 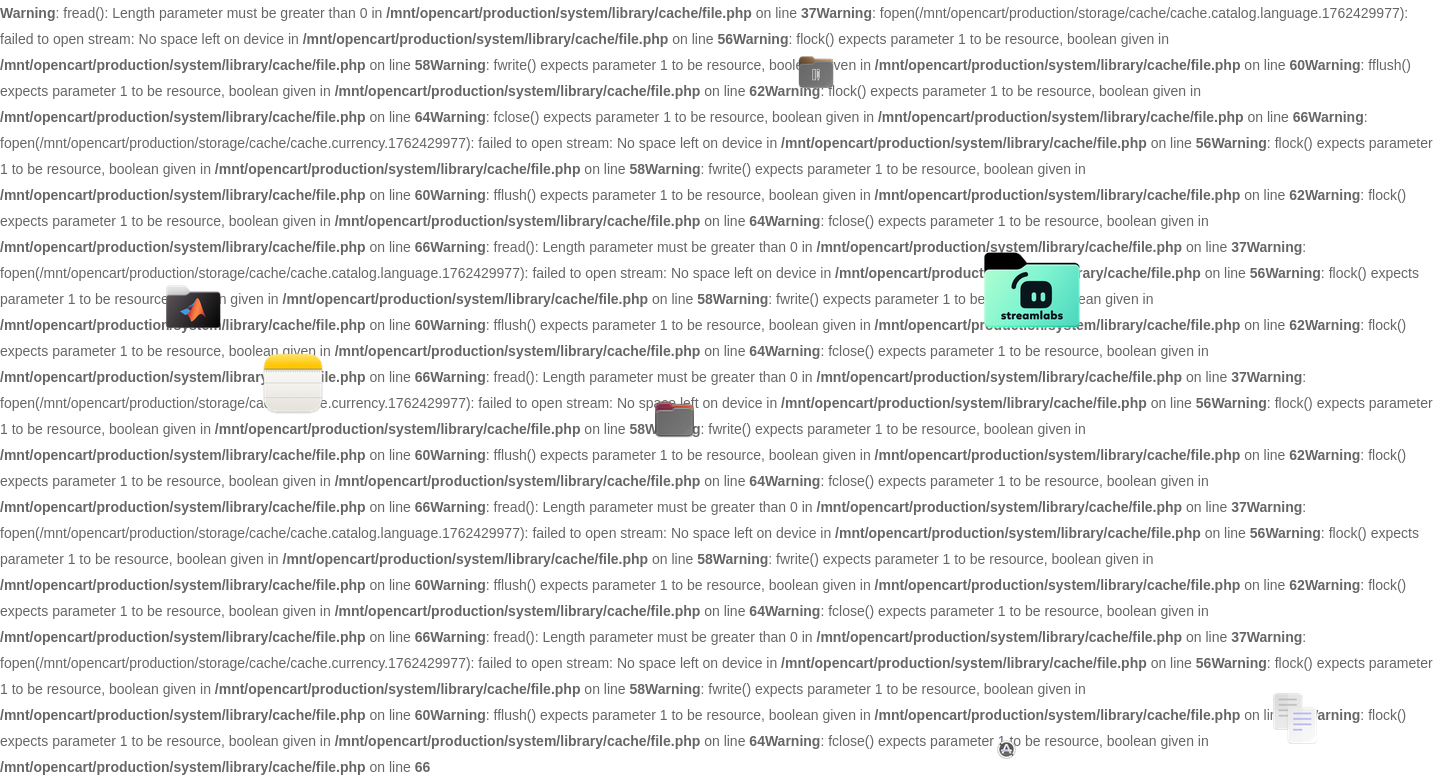 What do you see at coordinates (193, 308) in the screenshot?
I see `open matlab project files folder` at bounding box center [193, 308].